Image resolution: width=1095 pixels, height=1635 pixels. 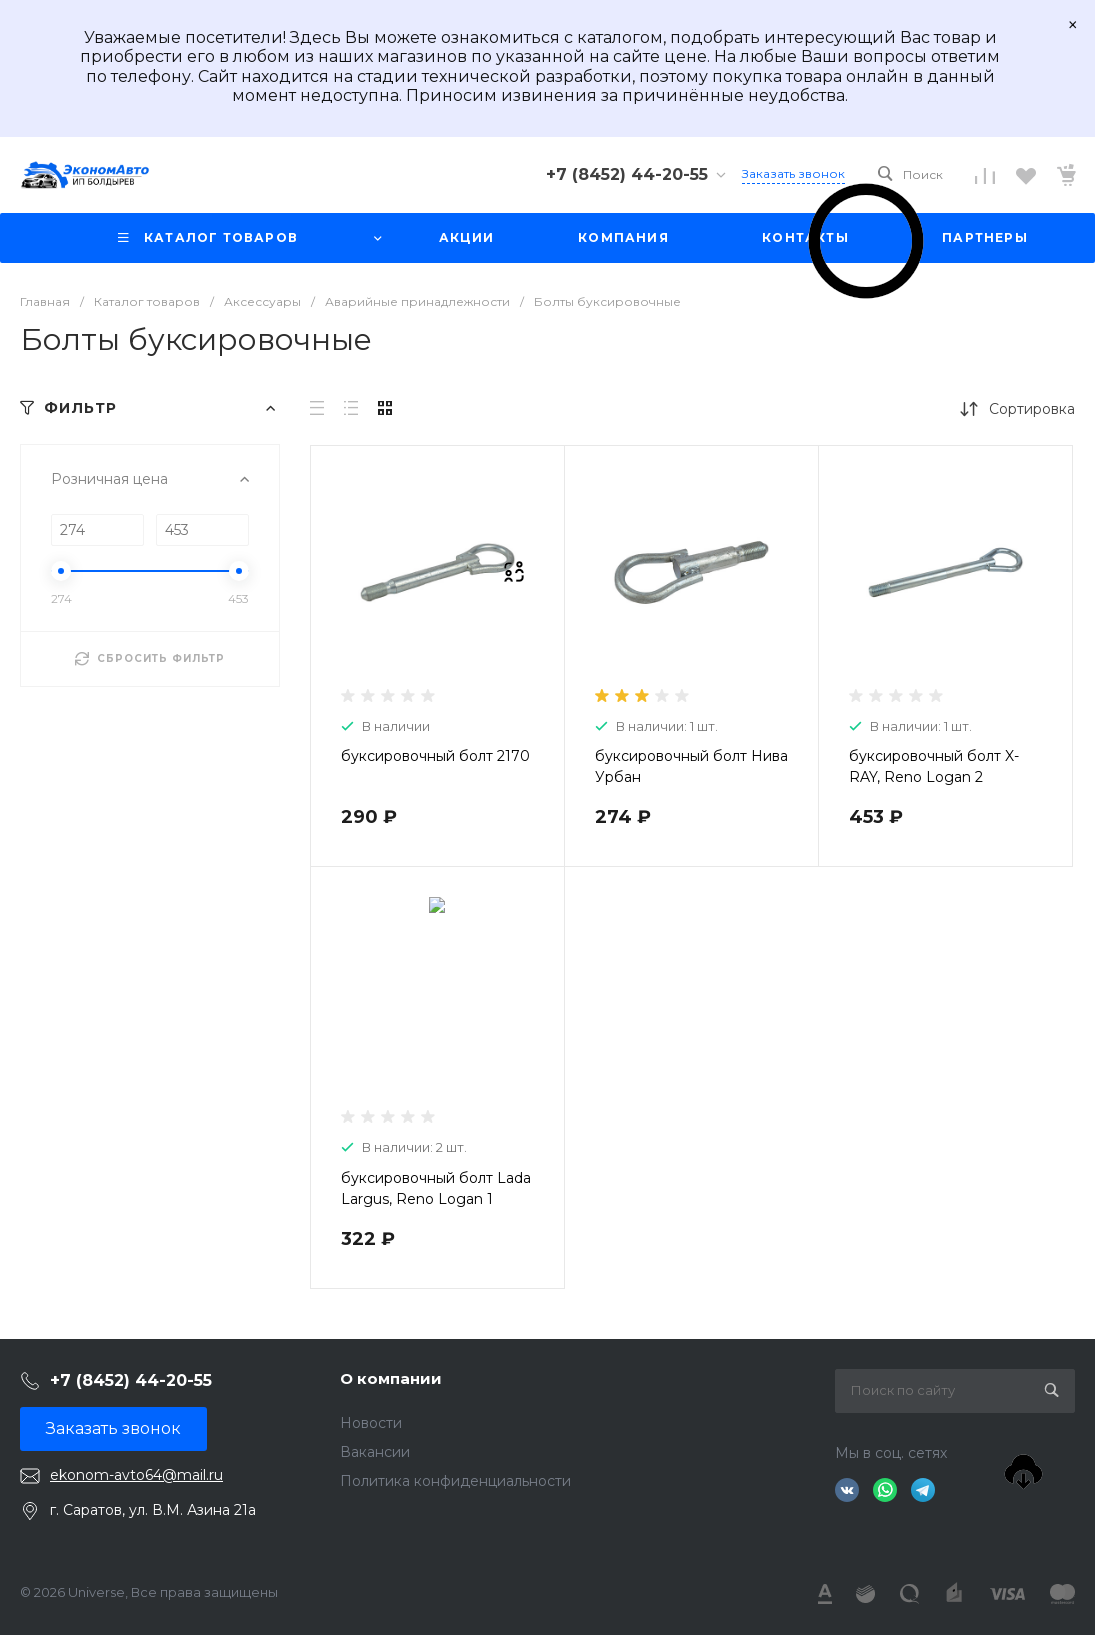 What do you see at coordinates (866, 241) in the screenshot?
I see `unselected checkbox or radio button option` at bounding box center [866, 241].